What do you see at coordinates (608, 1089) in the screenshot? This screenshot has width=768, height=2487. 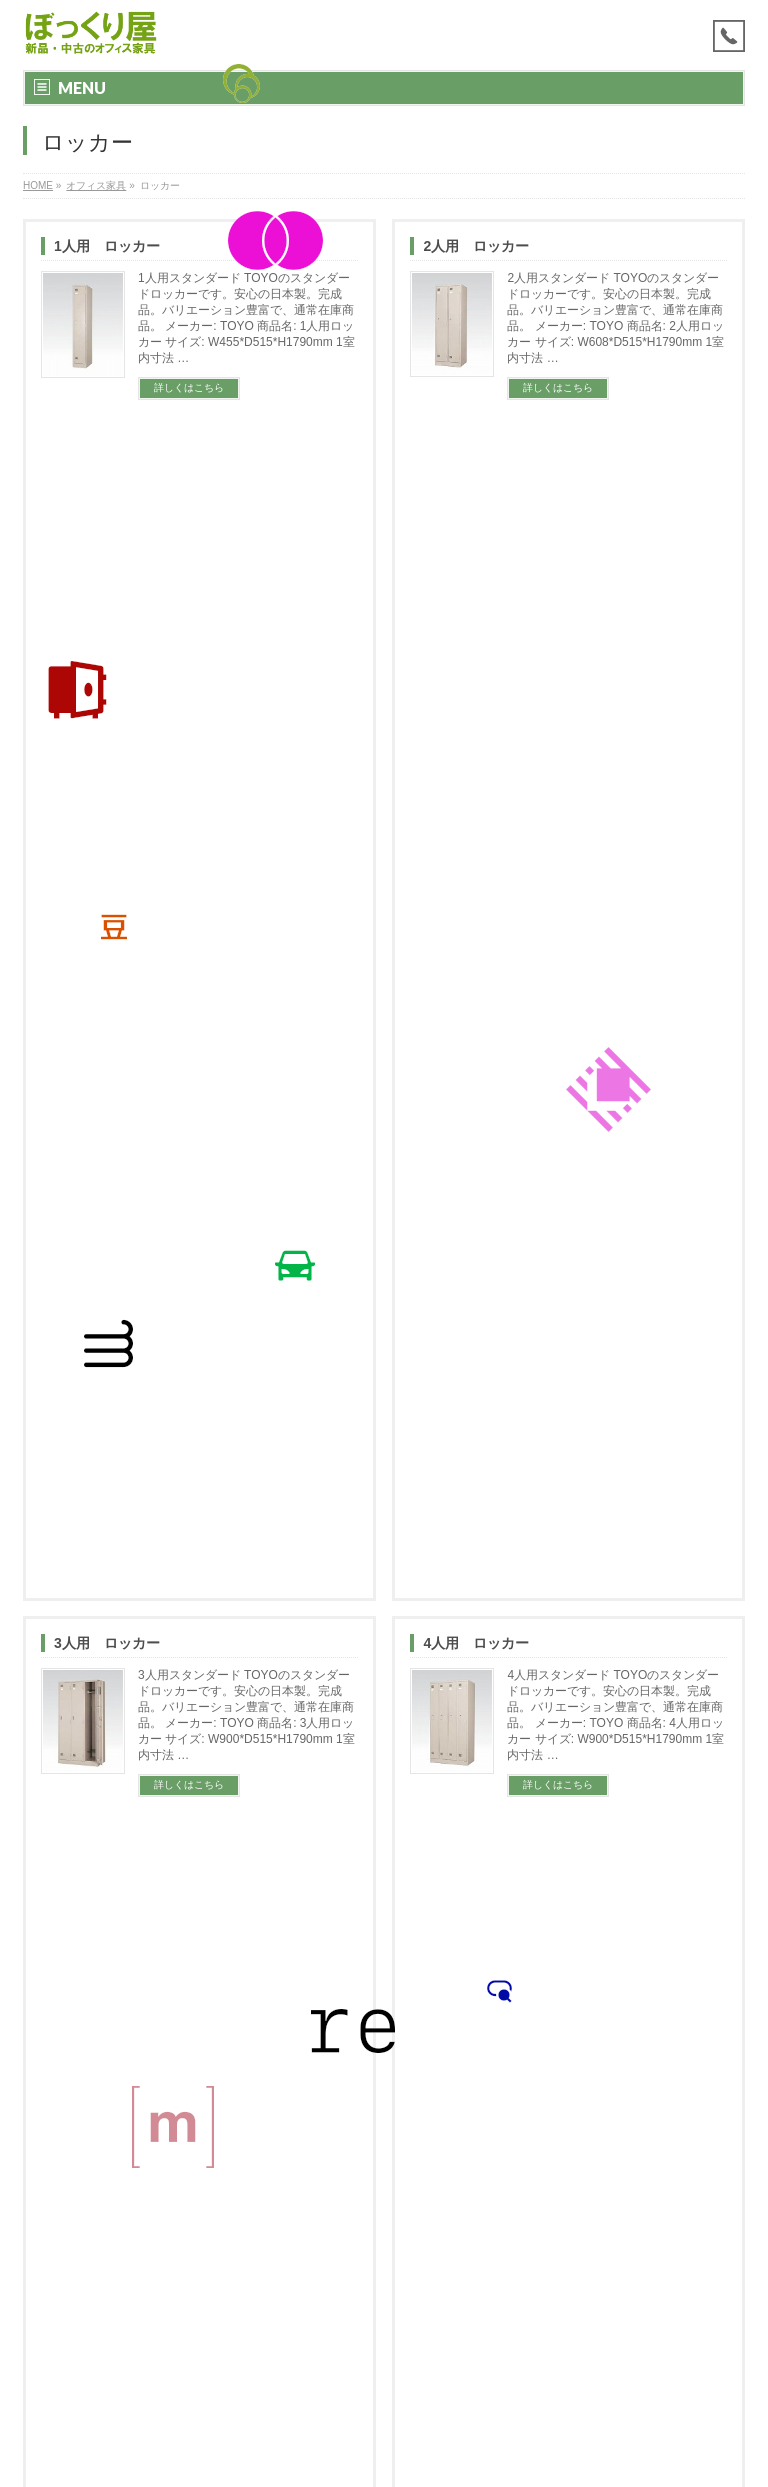 I see `open raycast app` at bounding box center [608, 1089].